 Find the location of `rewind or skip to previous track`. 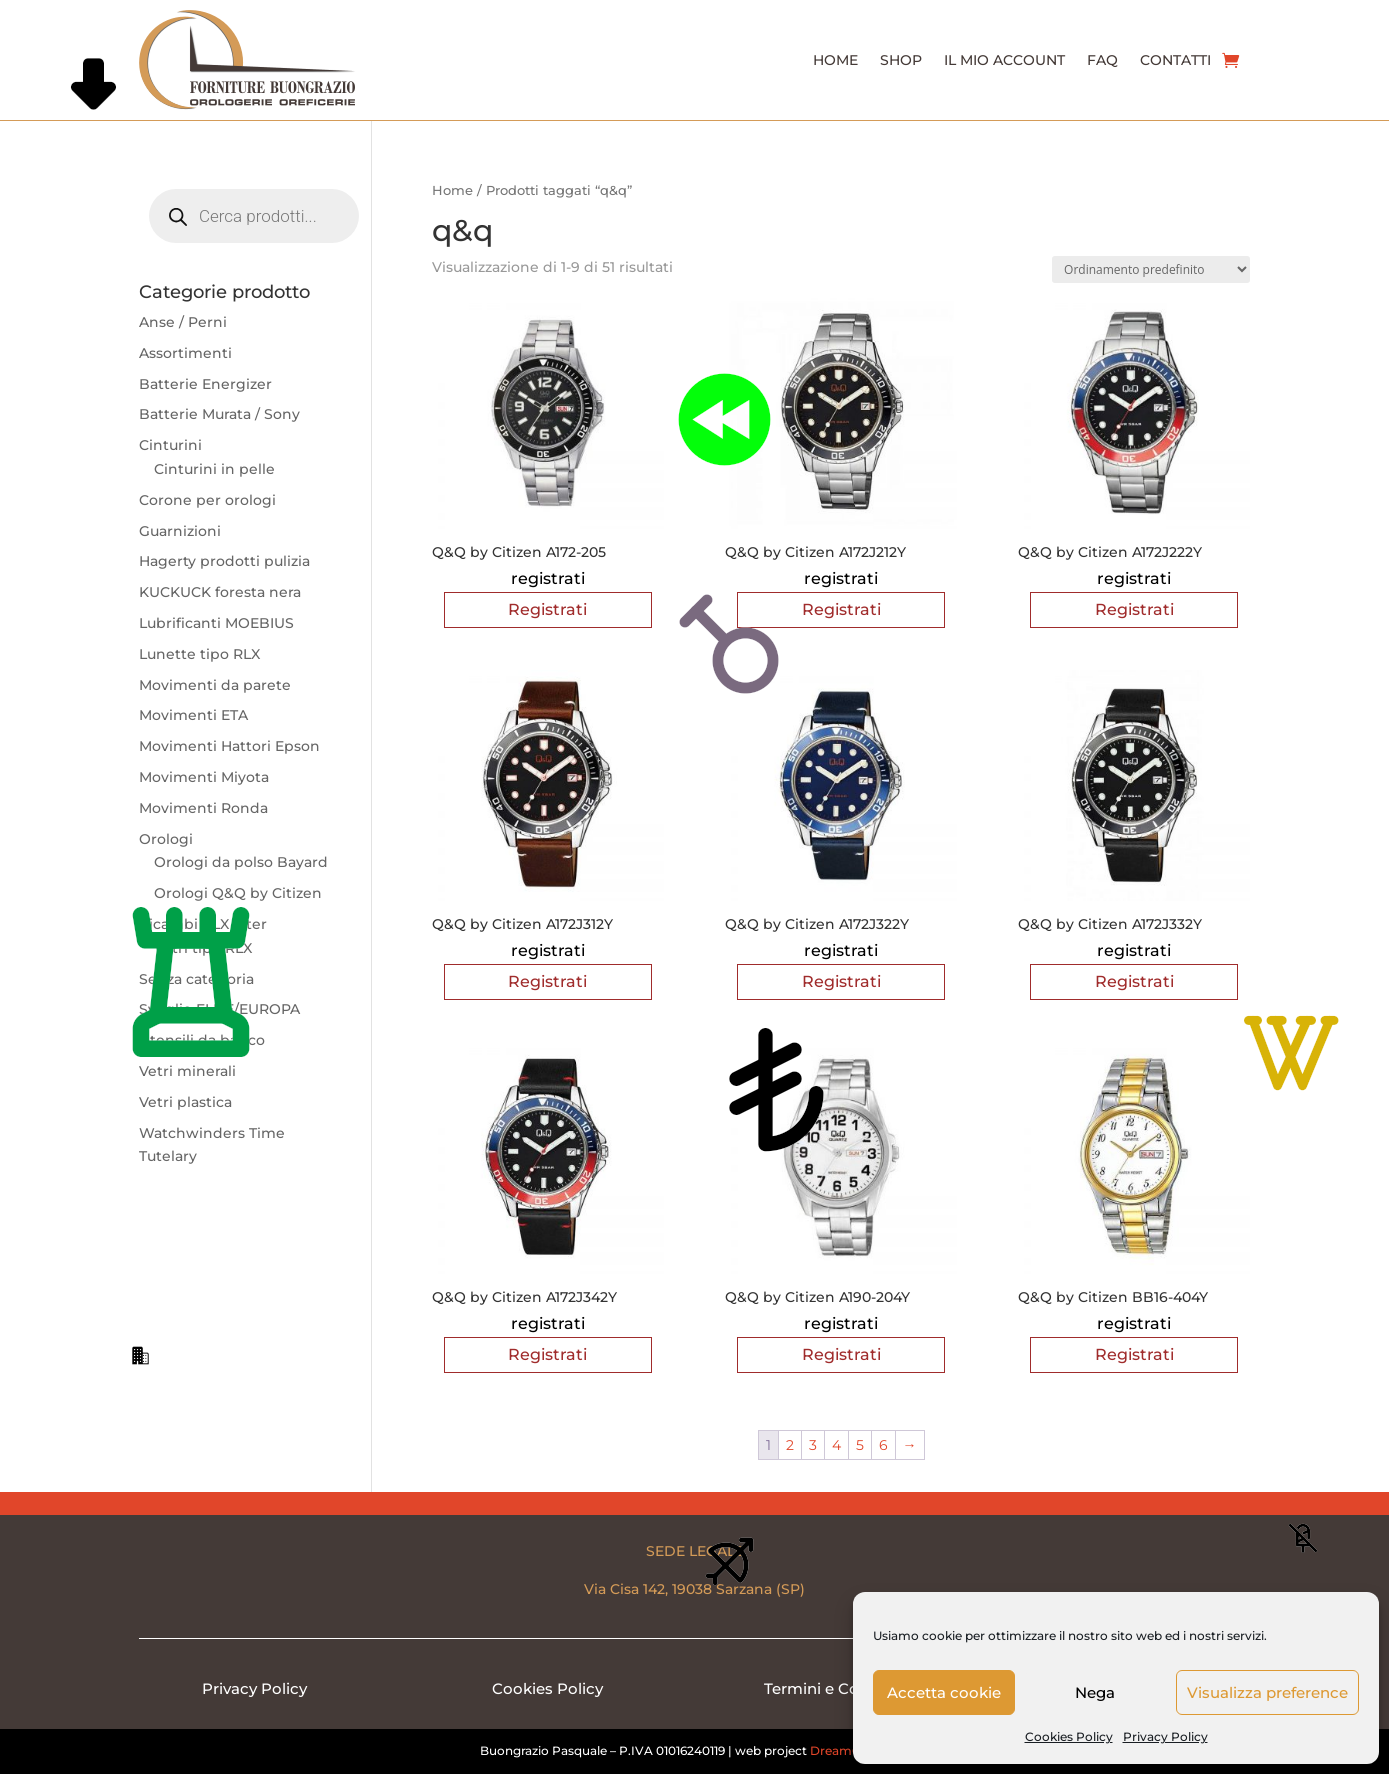

rewind or skip to previous track is located at coordinates (724, 419).